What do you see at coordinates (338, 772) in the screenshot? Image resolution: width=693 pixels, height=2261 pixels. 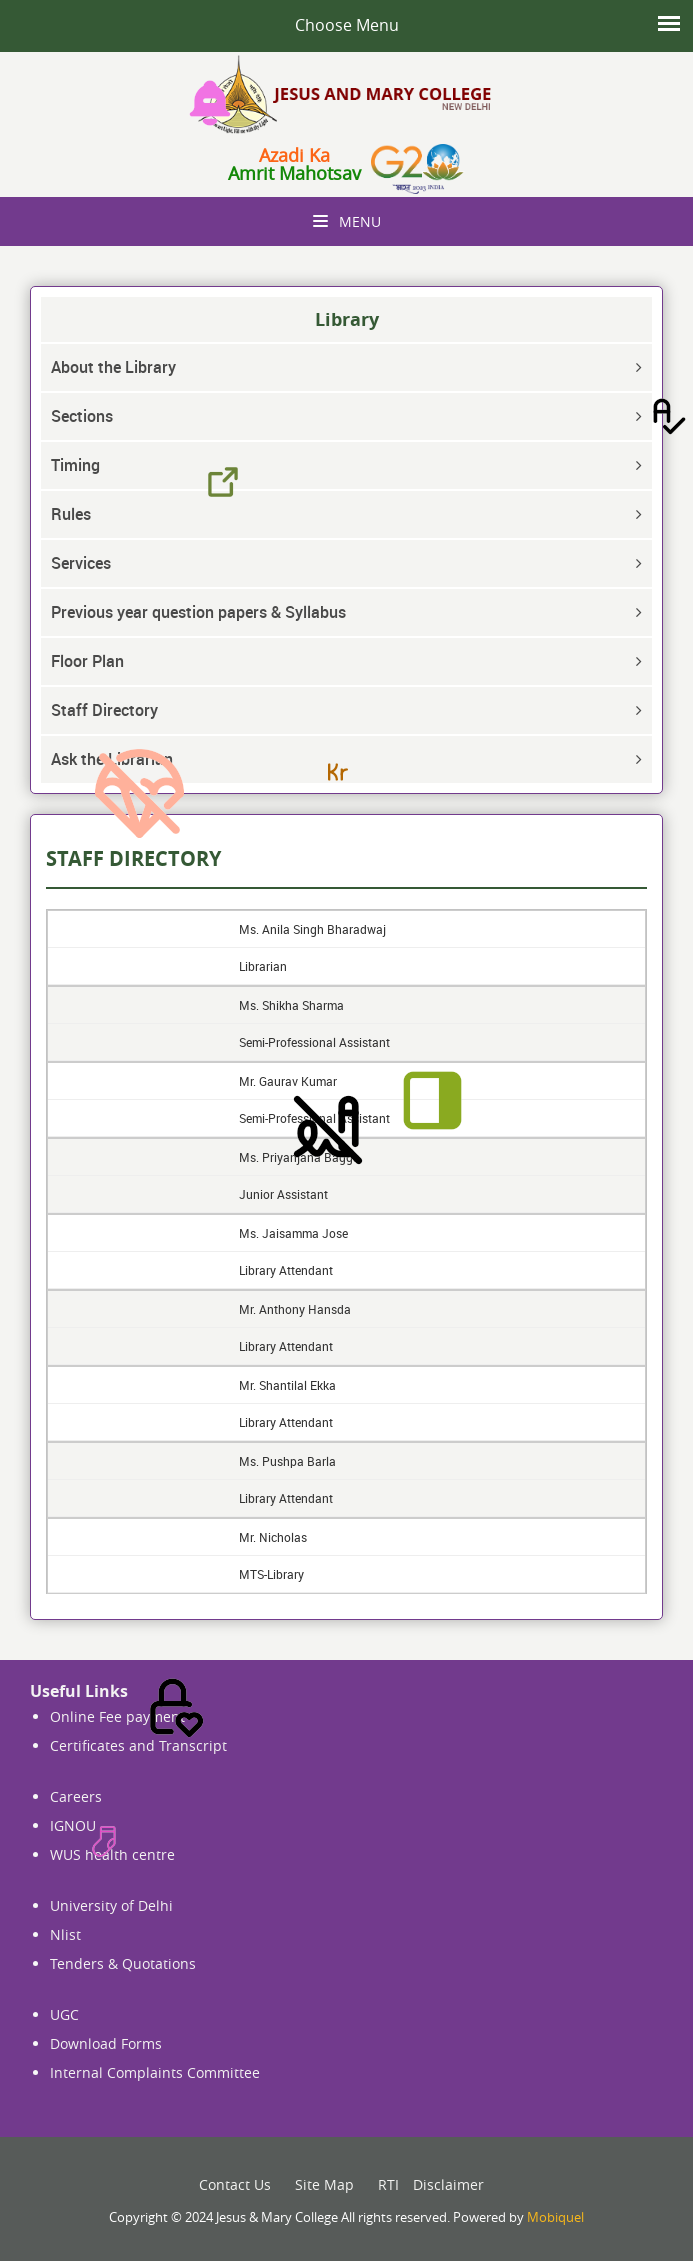 I see `indicates swedish krona currency` at bounding box center [338, 772].